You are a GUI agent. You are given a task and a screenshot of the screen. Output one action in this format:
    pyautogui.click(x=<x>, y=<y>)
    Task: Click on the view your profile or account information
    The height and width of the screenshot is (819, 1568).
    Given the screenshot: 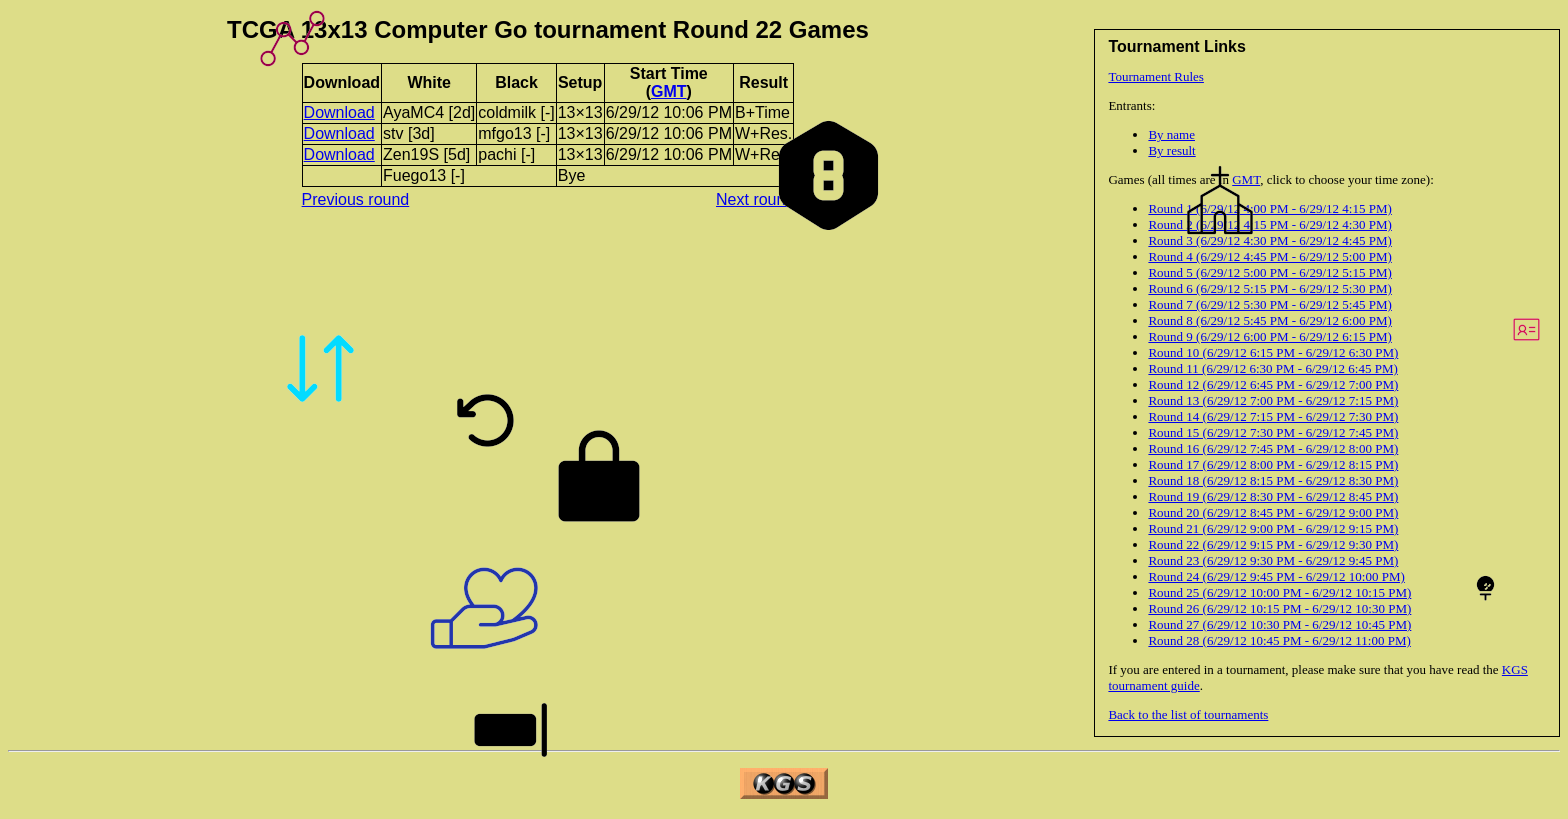 What is the action you would take?
    pyautogui.click(x=1526, y=329)
    